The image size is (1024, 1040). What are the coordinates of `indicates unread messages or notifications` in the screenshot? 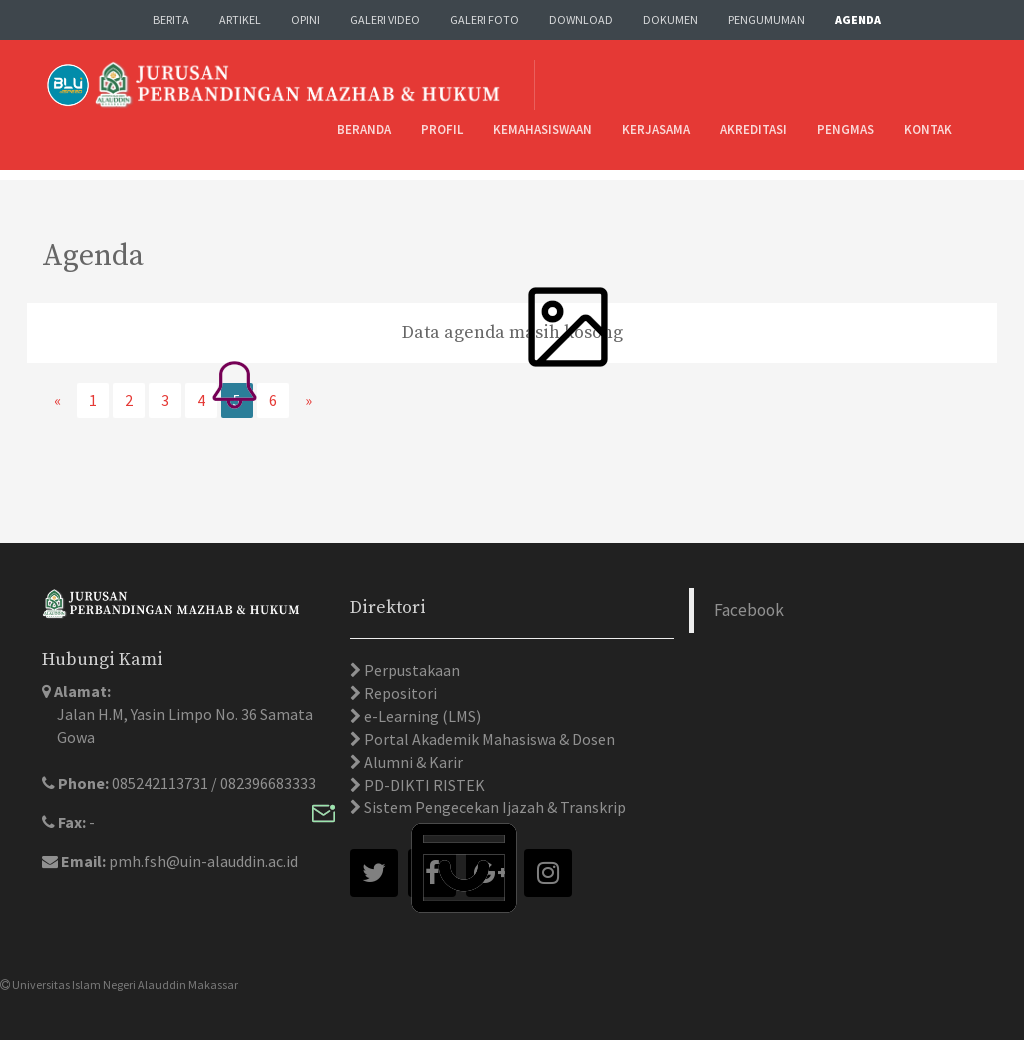 It's located at (323, 813).